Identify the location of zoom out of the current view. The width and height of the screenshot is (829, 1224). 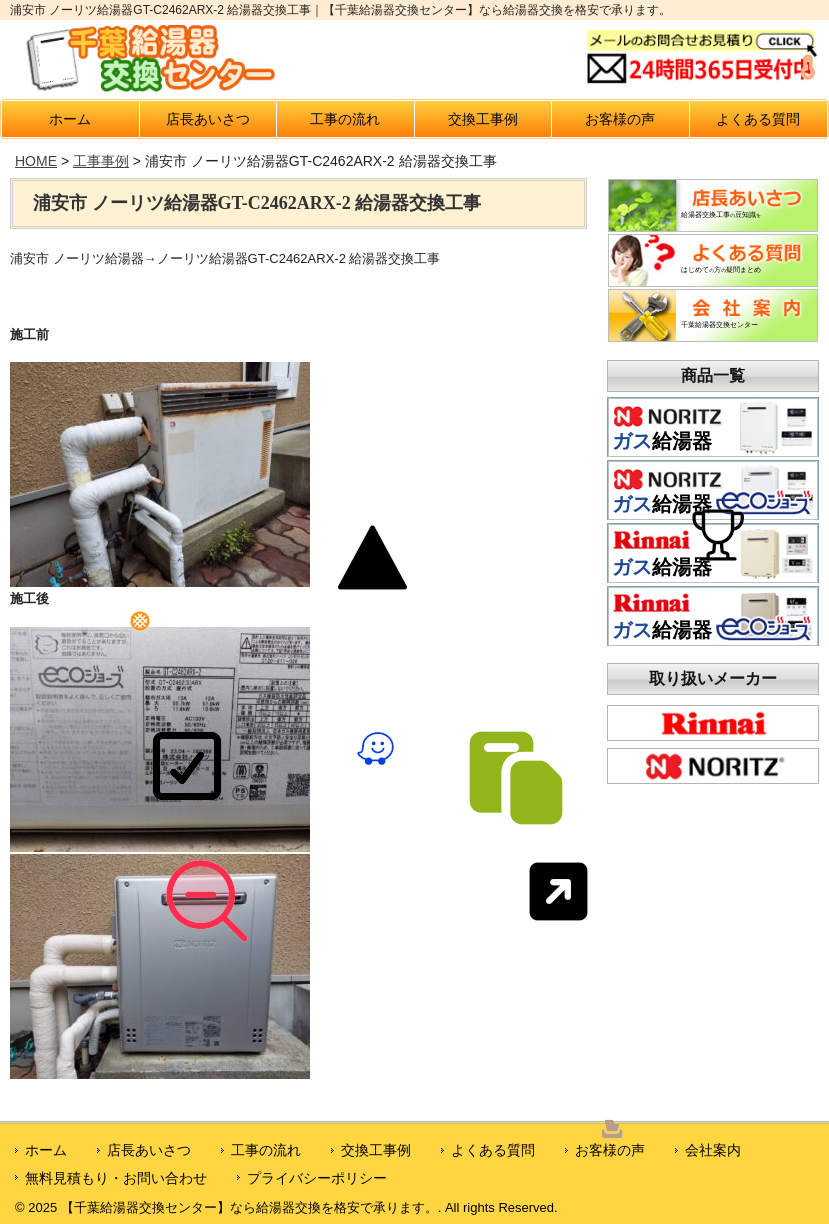
(207, 901).